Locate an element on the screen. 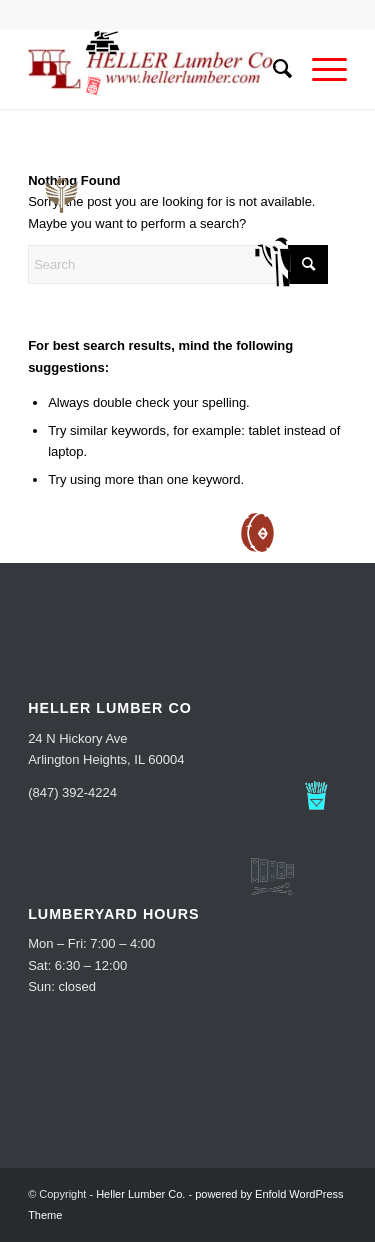 The height and width of the screenshot is (1242, 375). the hermit tarot card icon is located at coordinates (275, 262).